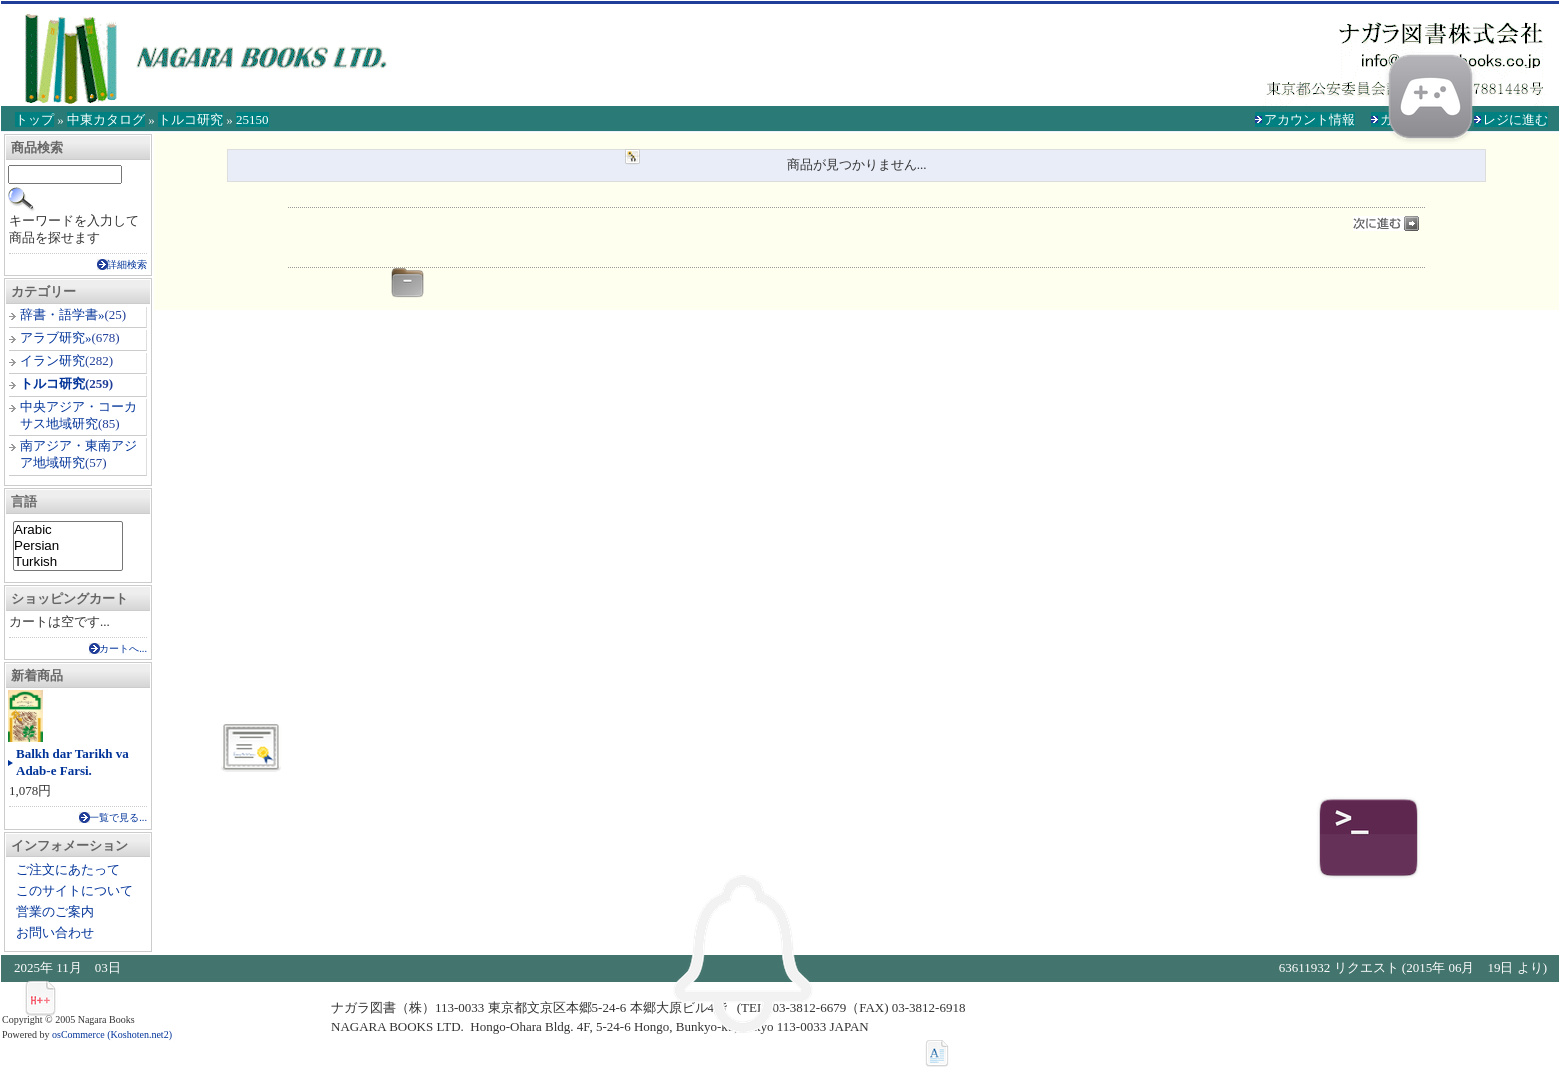 This screenshot has height=1072, width=1559. I want to click on open terminal application, so click(1368, 837).